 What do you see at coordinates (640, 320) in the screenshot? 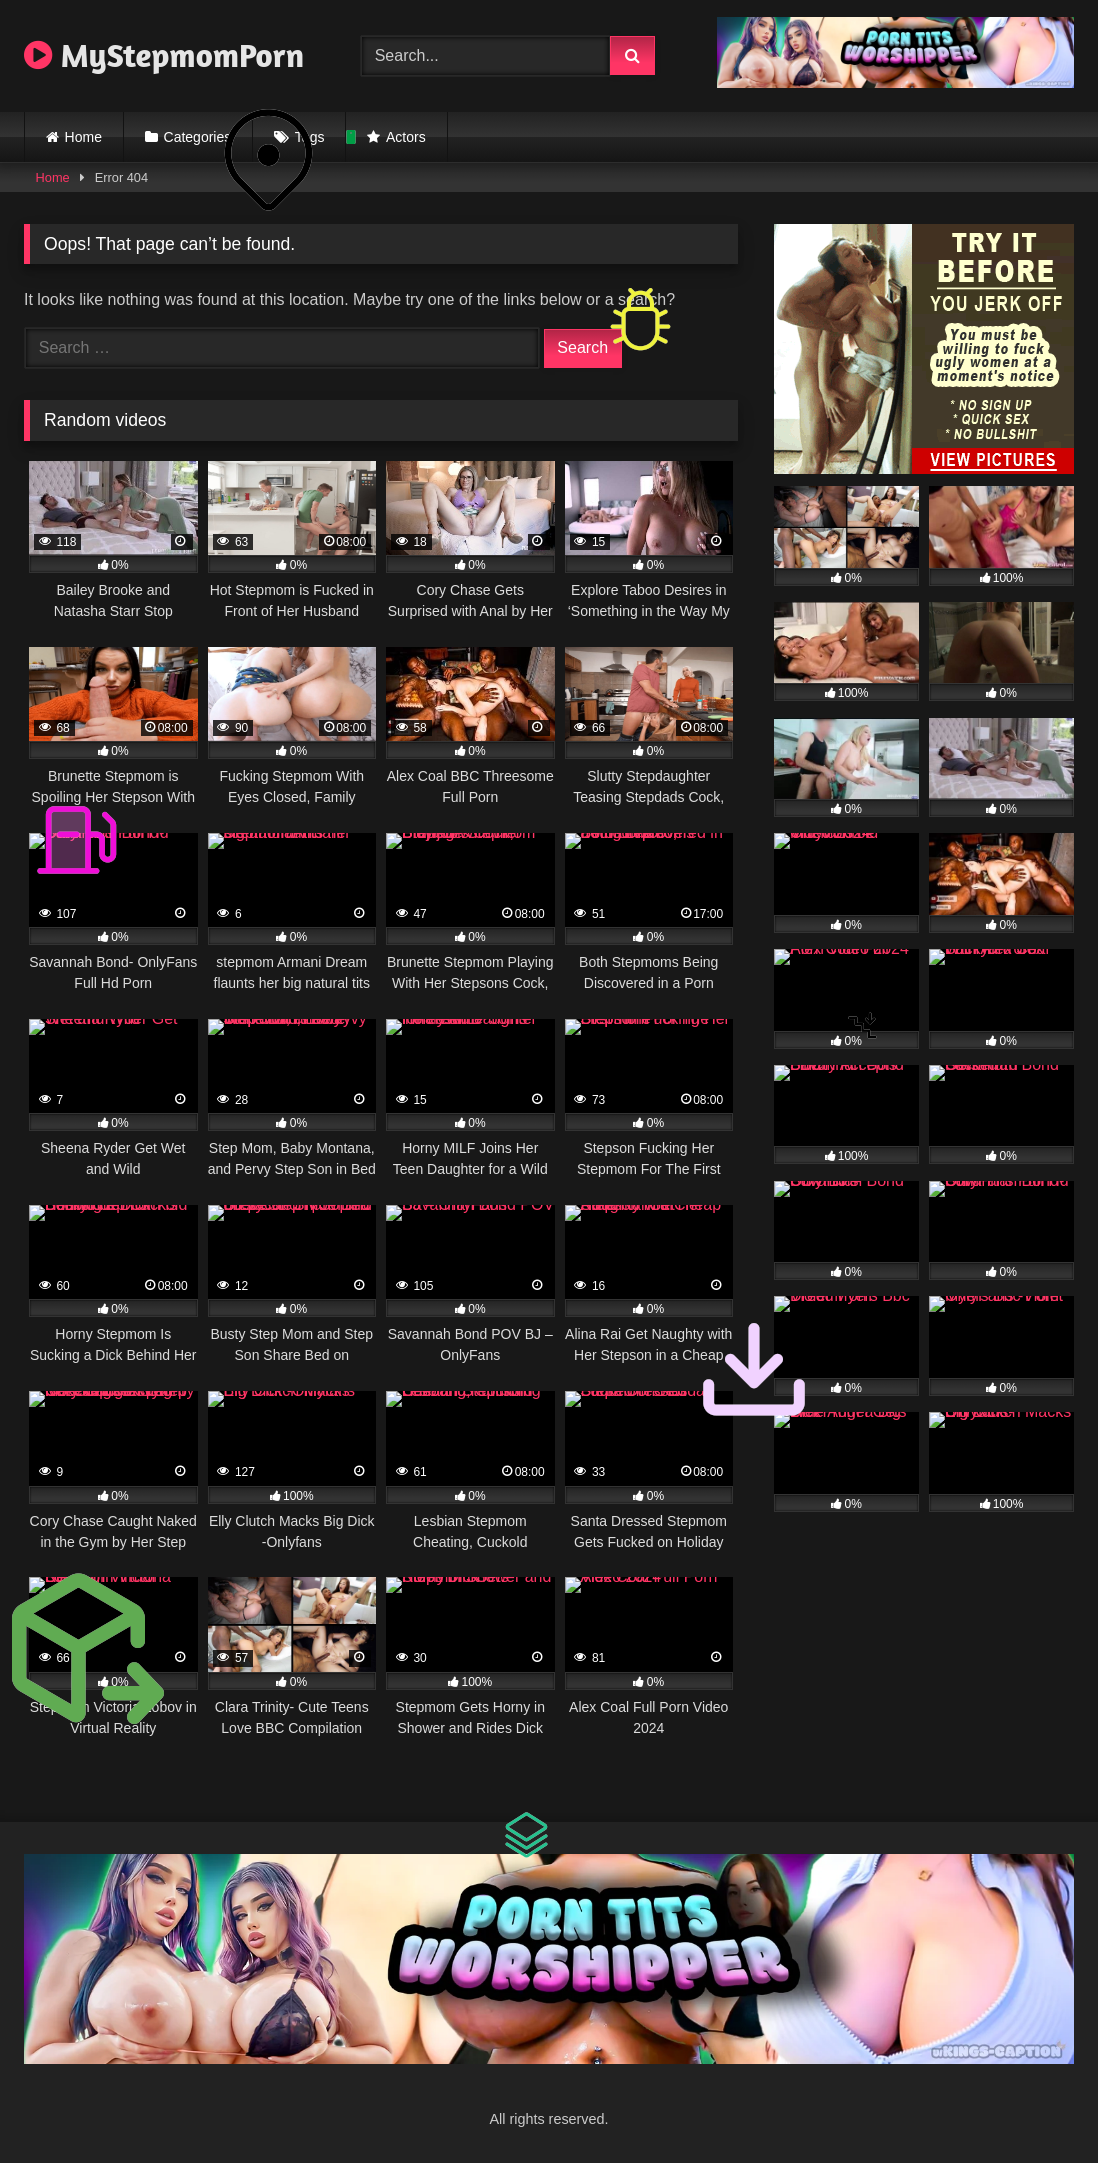
I see `report a bug or issue` at bounding box center [640, 320].